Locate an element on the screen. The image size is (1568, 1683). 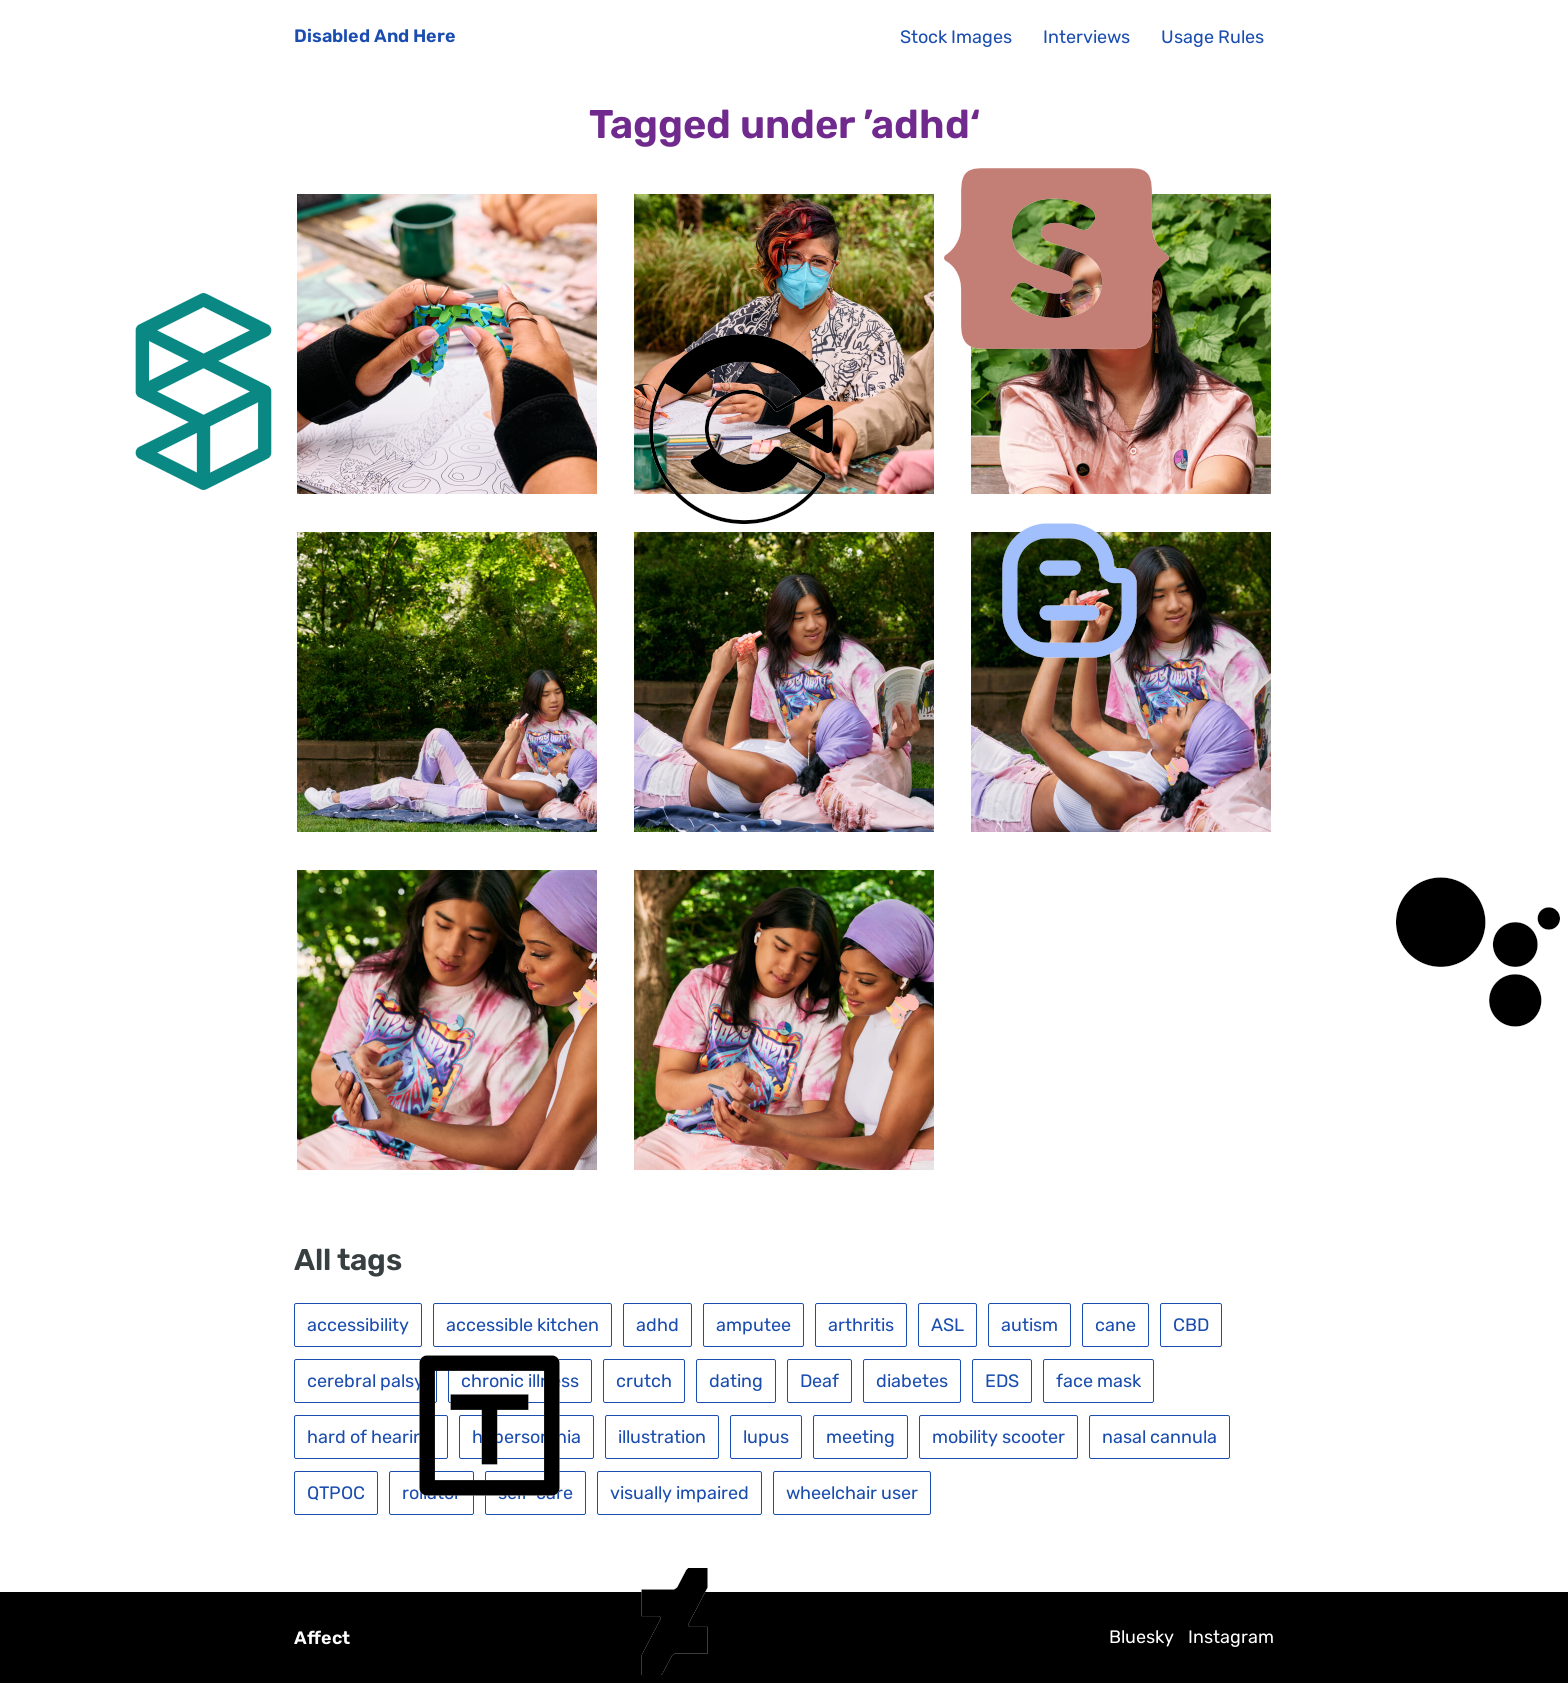
open Blogger app is located at coordinates (1069, 590).